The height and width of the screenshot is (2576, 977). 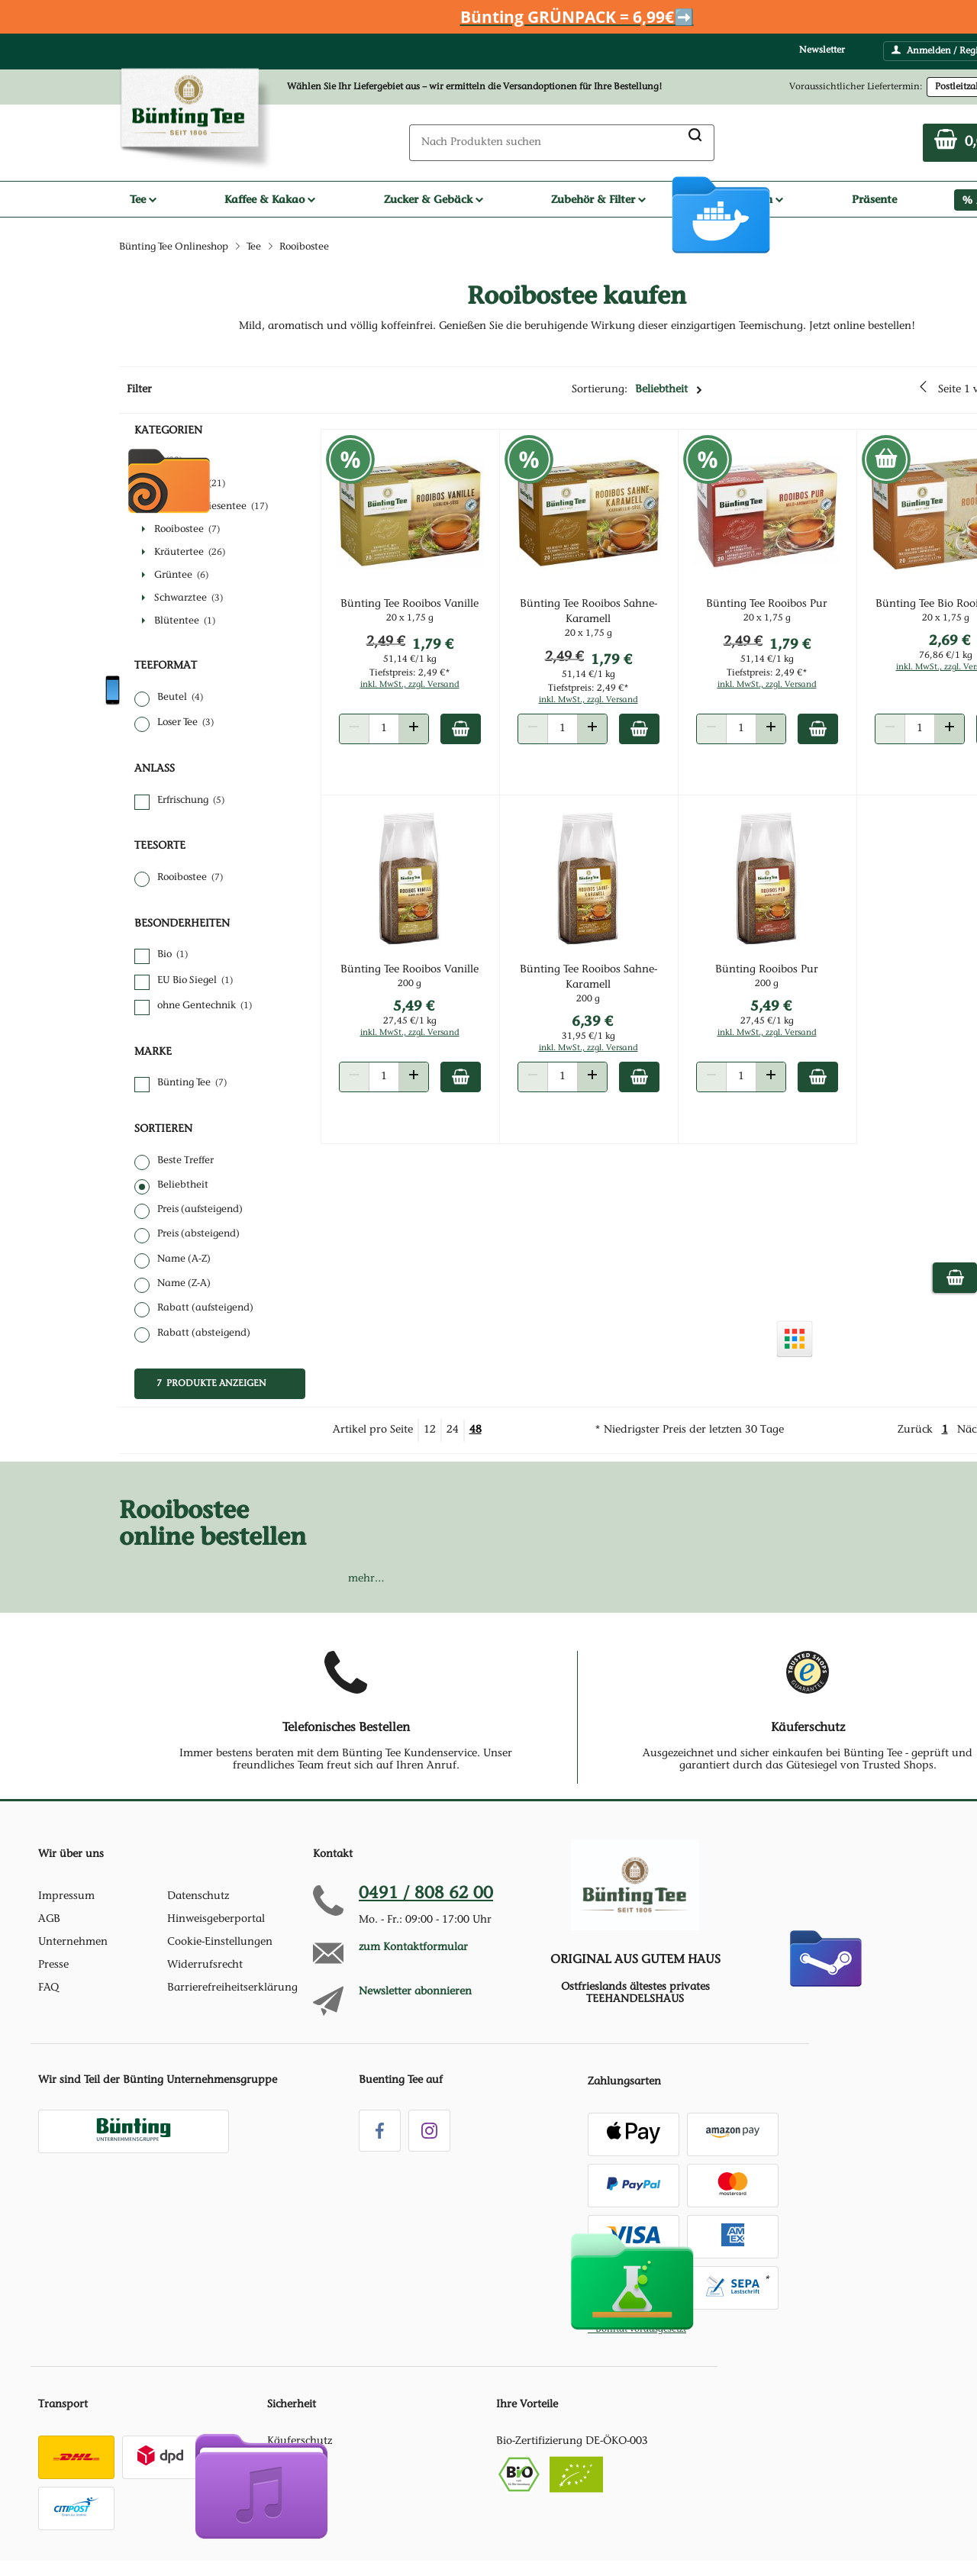 I want to click on open chemistry course materials folder, so click(x=631, y=2284).